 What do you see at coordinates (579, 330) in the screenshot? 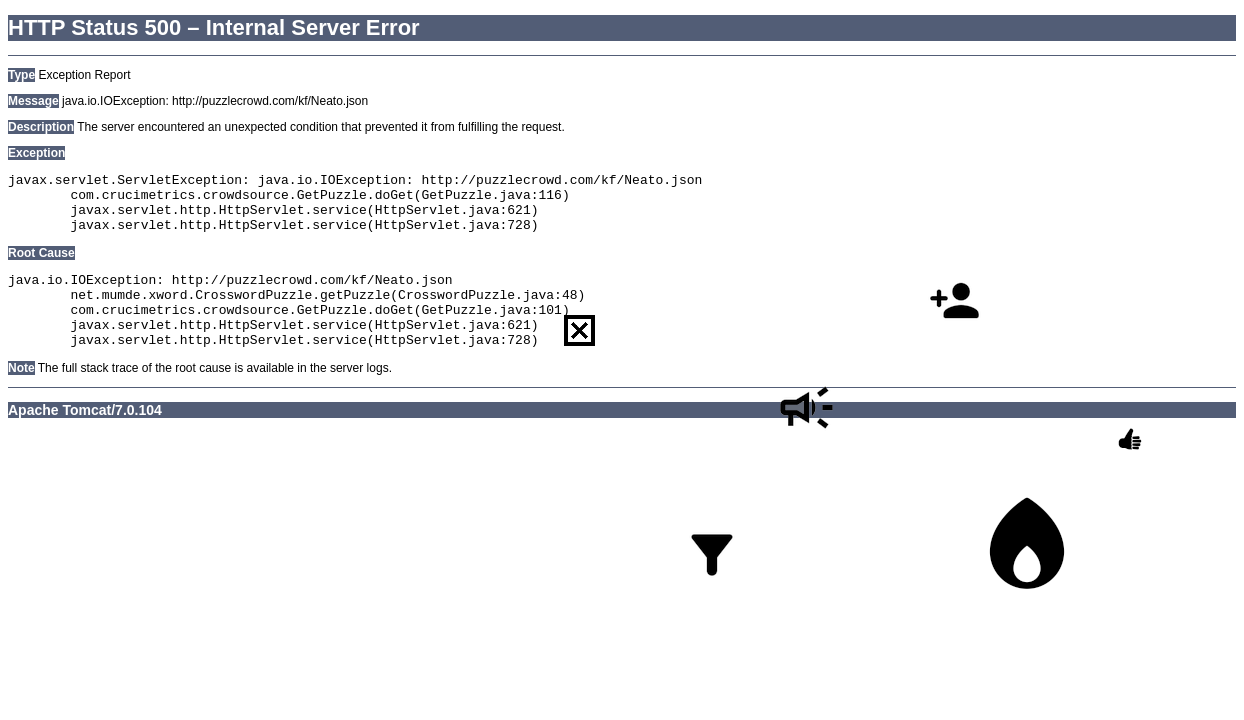
I see `indicates a feature or option is disabled by default` at bounding box center [579, 330].